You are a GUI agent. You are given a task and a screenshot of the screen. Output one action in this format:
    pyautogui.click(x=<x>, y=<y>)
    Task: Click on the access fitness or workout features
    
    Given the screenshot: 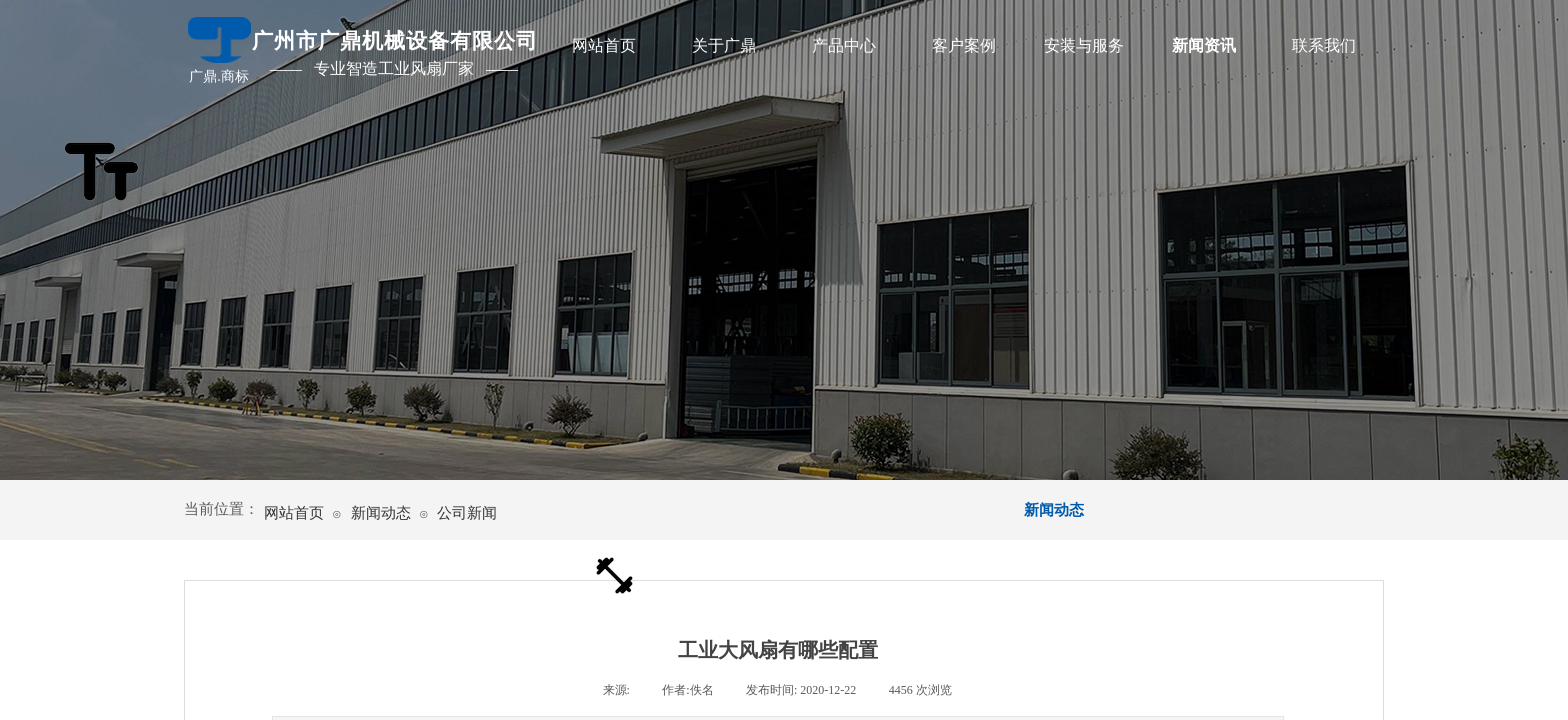 What is the action you would take?
    pyautogui.click(x=614, y=575)
    